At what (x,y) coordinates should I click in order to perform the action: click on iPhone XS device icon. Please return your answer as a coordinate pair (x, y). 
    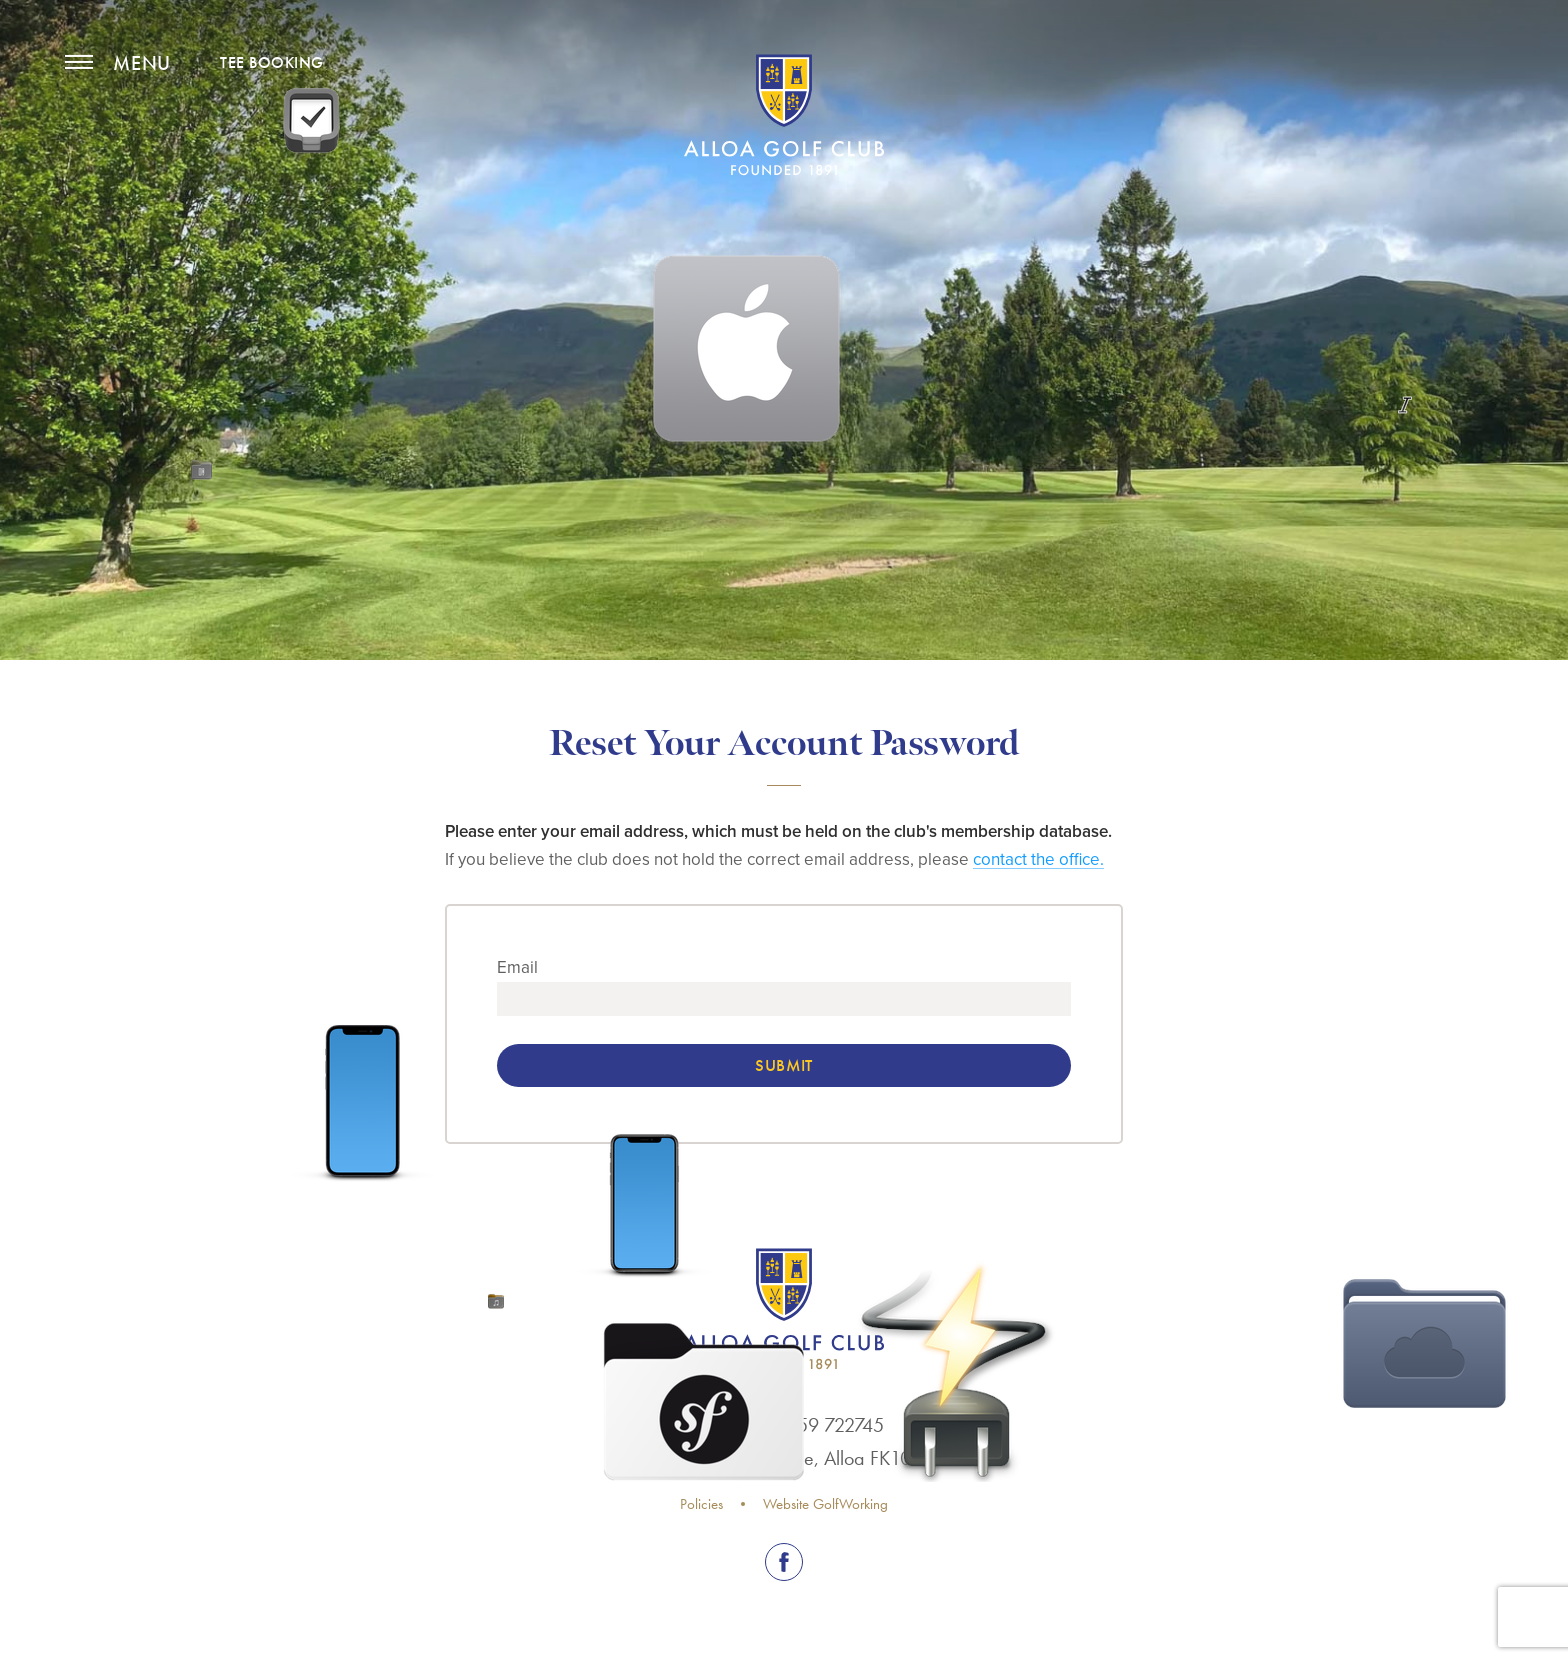
    Looking at the image, I should click on (644, 1205).